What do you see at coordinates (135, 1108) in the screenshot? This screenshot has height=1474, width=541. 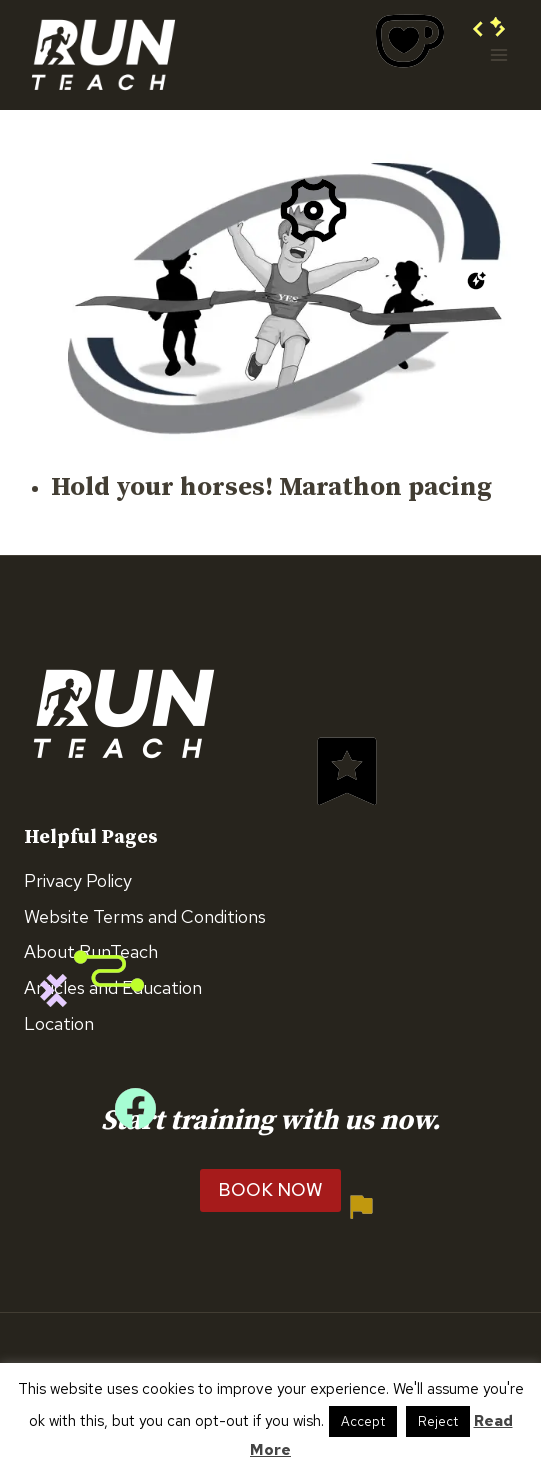 I see `open facebook` at bounding box center [135, 1108].